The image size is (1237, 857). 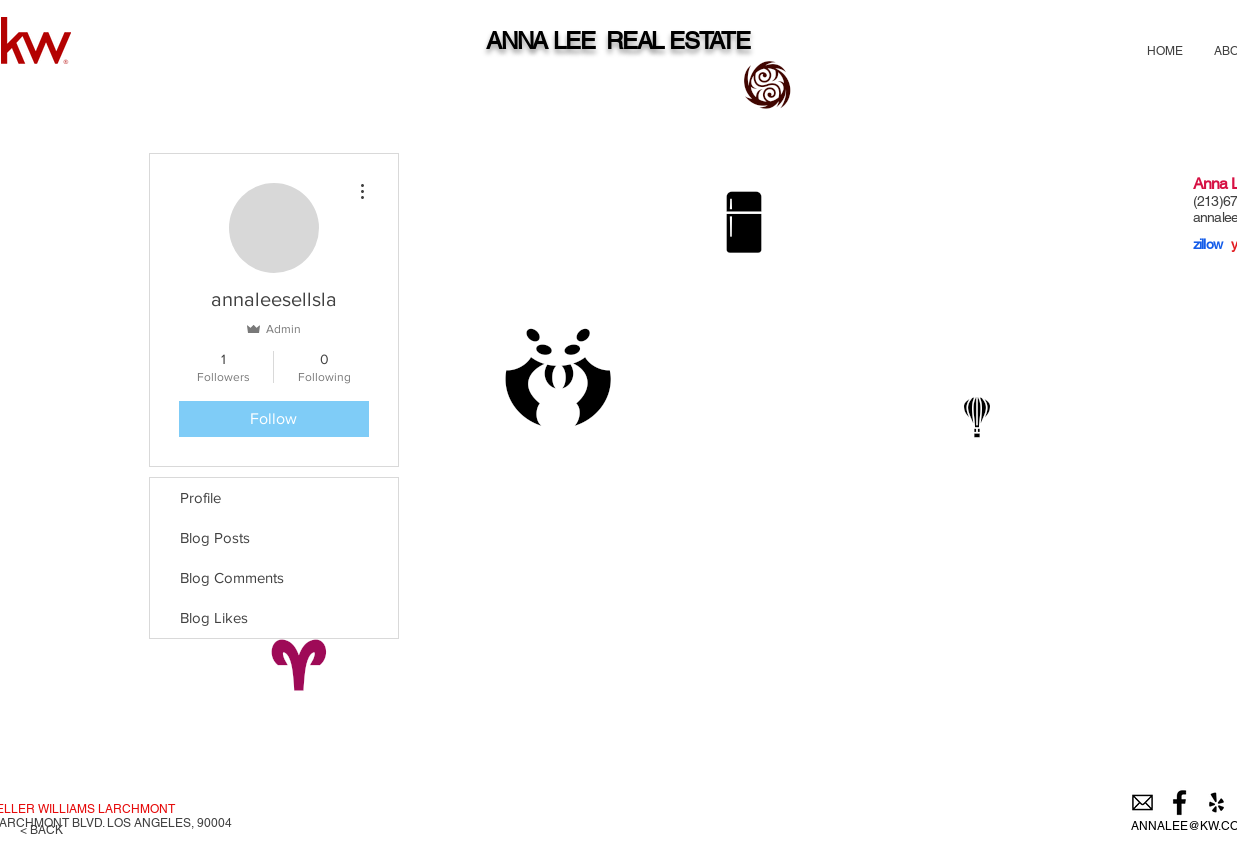 What do you see at coordinates (767, 84) in the screenshot?
I see `activate typhoon or wind-based ability` at bounding box center [767, 84].